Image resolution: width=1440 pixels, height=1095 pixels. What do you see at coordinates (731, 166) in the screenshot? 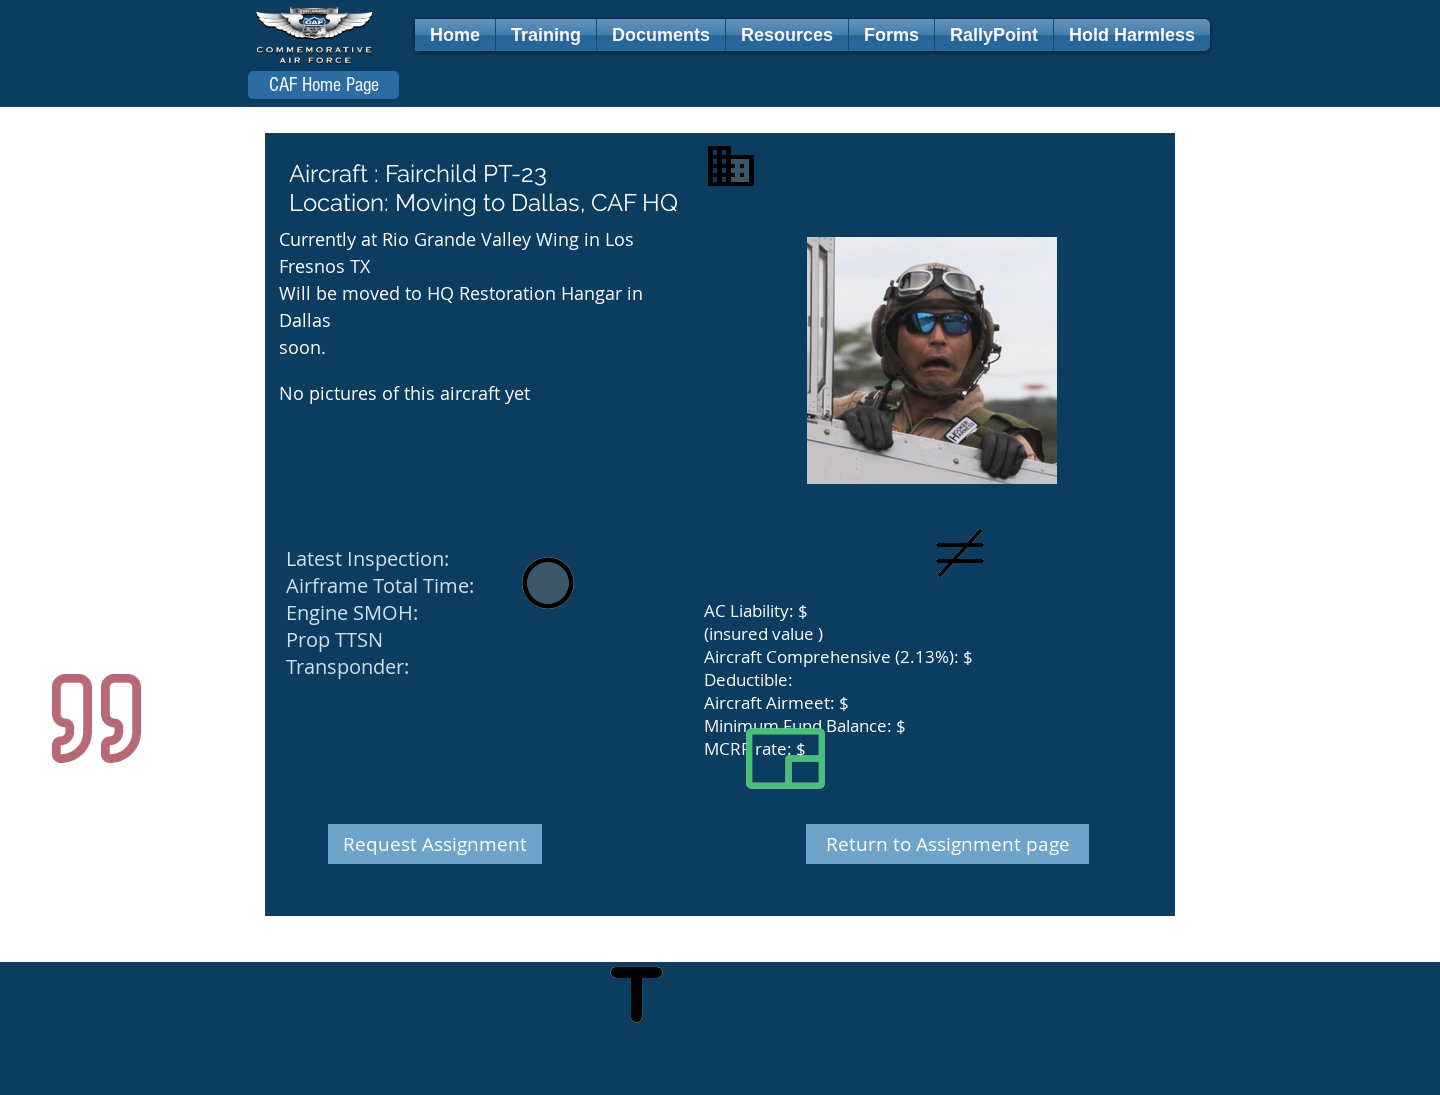
I see `view business contact information` at bounding box center [731, 166].